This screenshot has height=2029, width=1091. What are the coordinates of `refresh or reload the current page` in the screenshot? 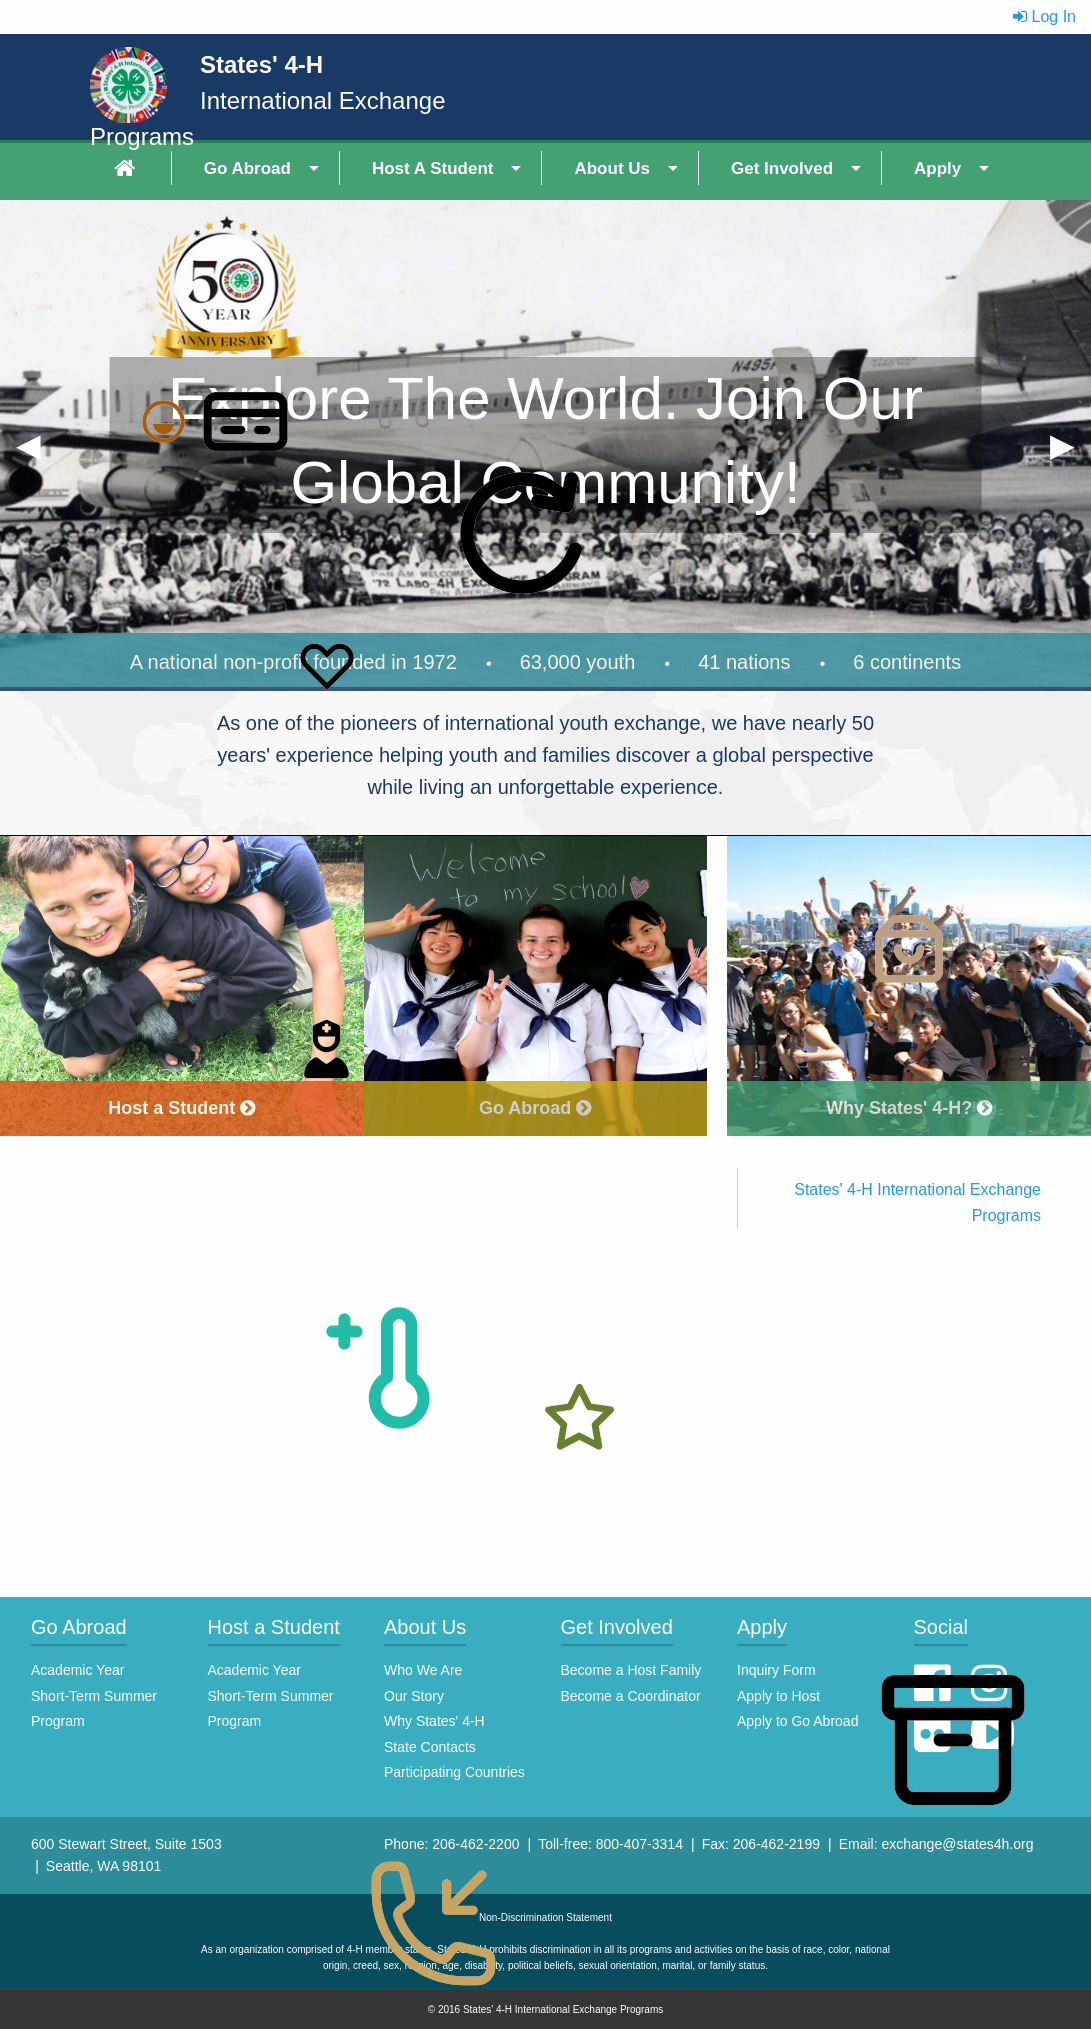 It's located at (521, 533).